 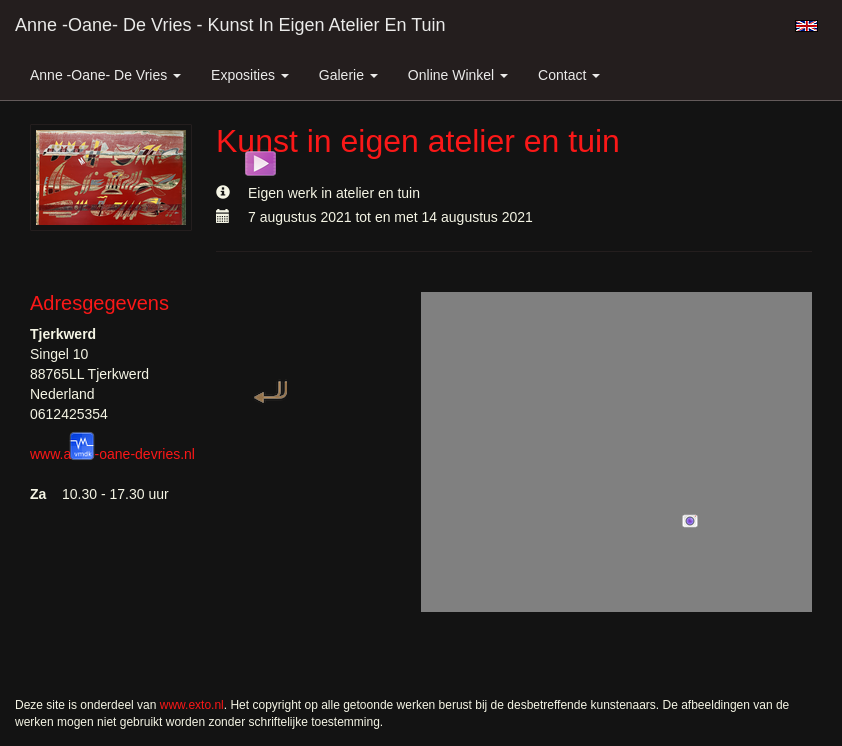 I want to click on open celluloid media player, so click(x=260, y=163).